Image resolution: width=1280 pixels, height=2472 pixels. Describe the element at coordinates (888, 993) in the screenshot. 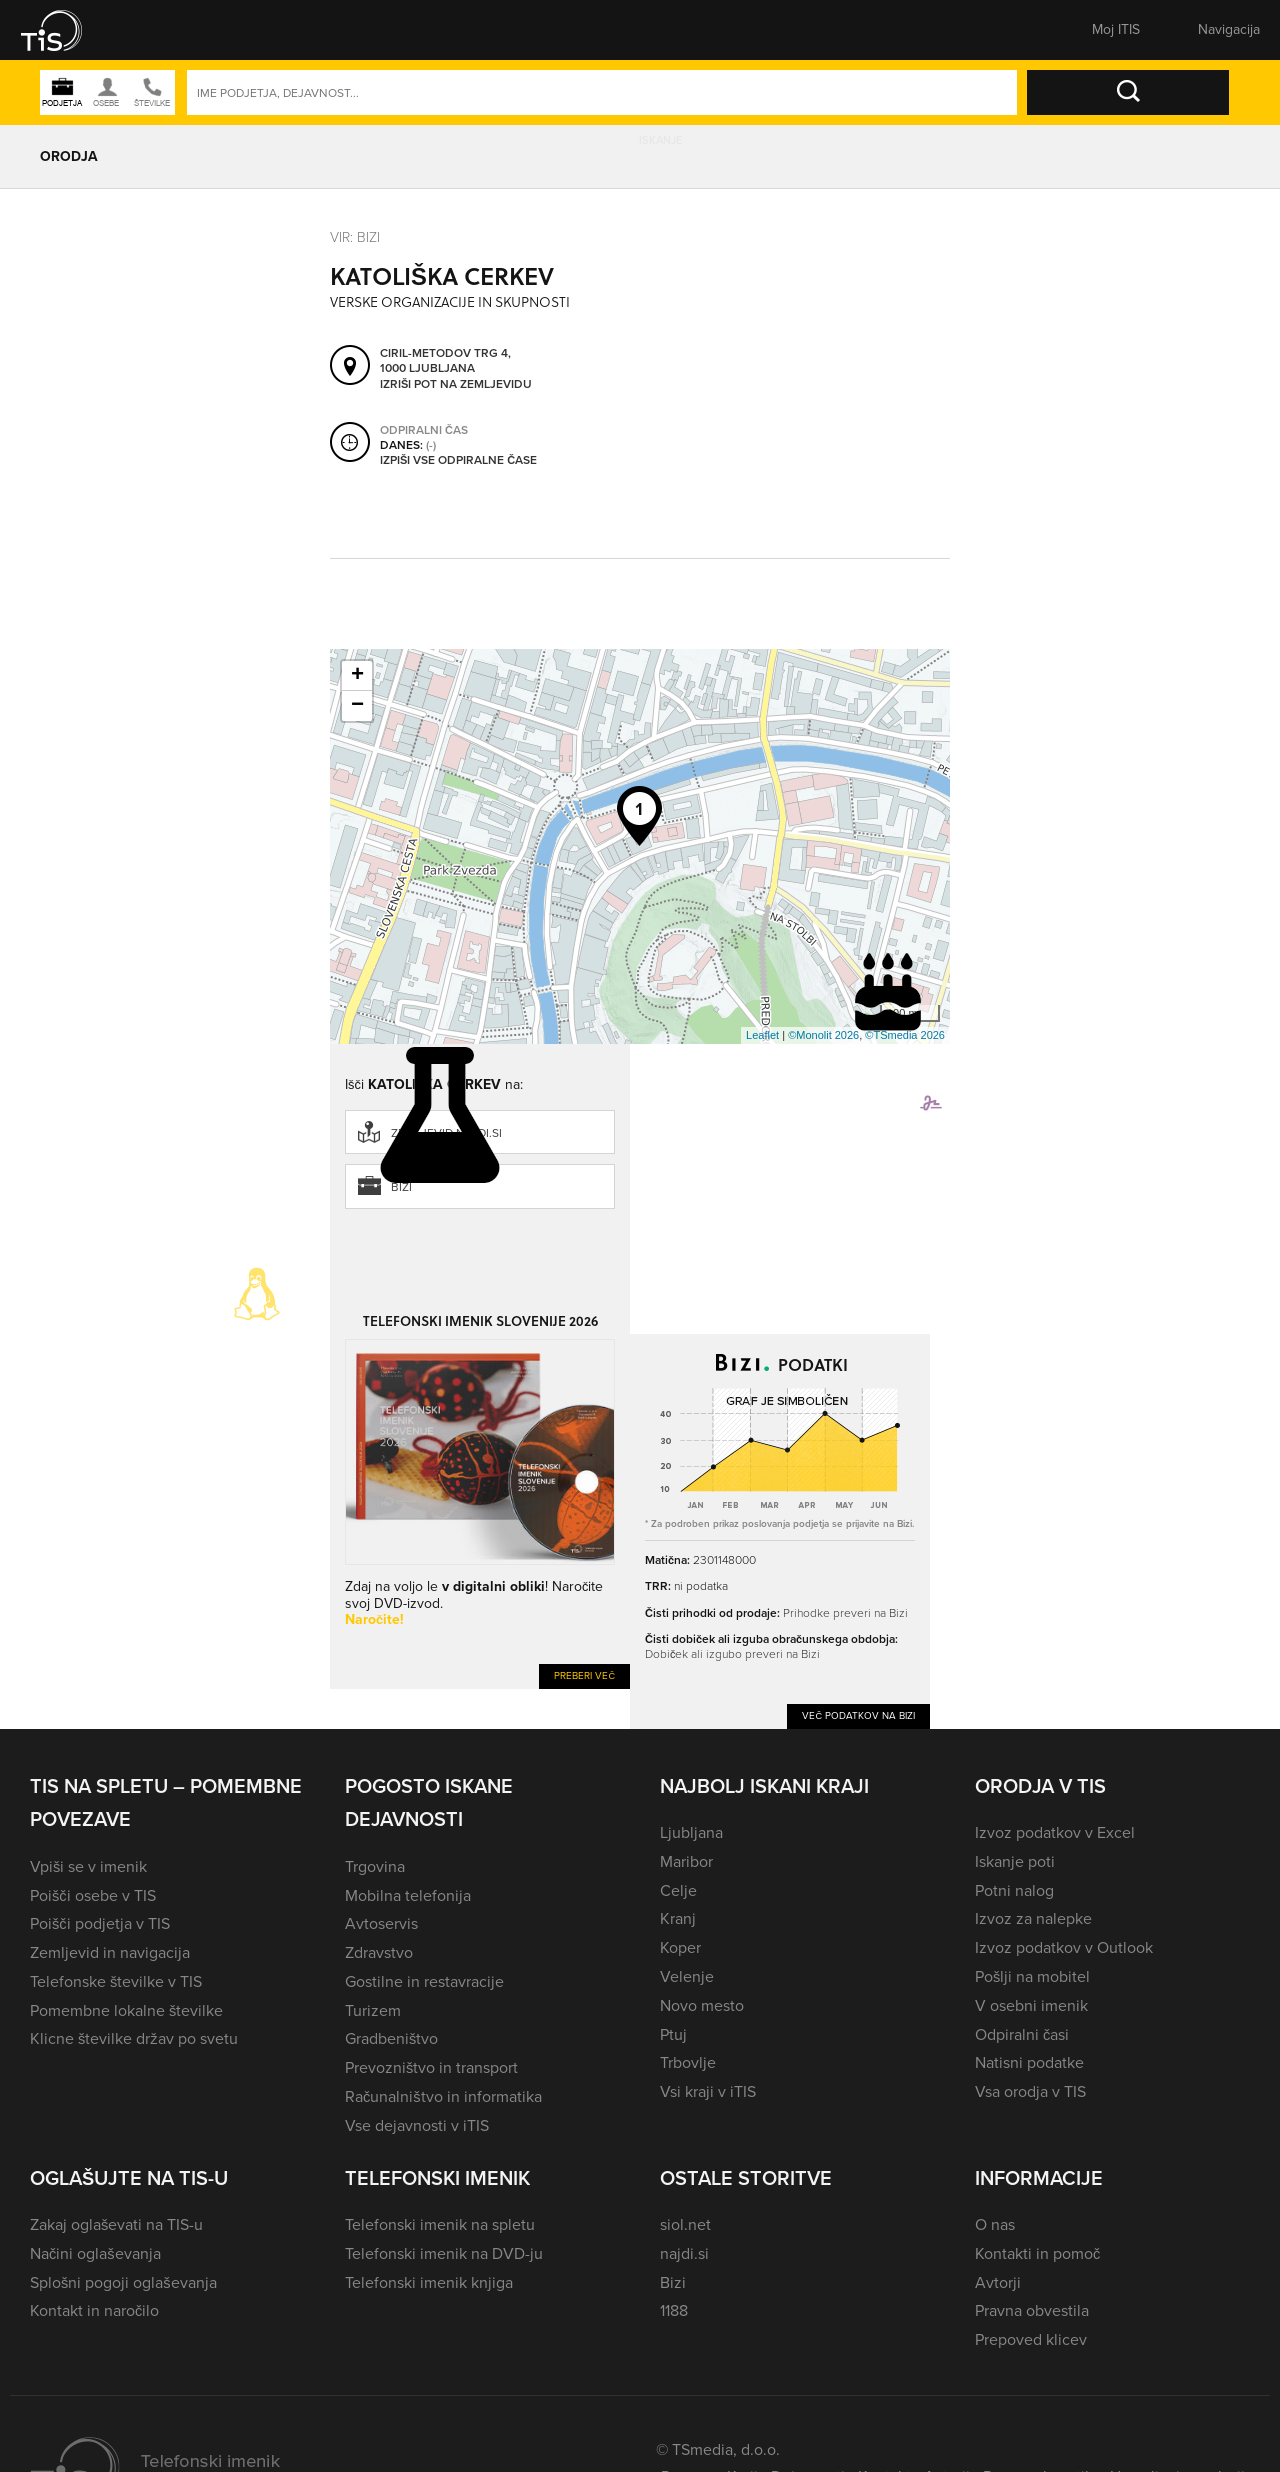

I see `view birthday or celebration events` at that location.